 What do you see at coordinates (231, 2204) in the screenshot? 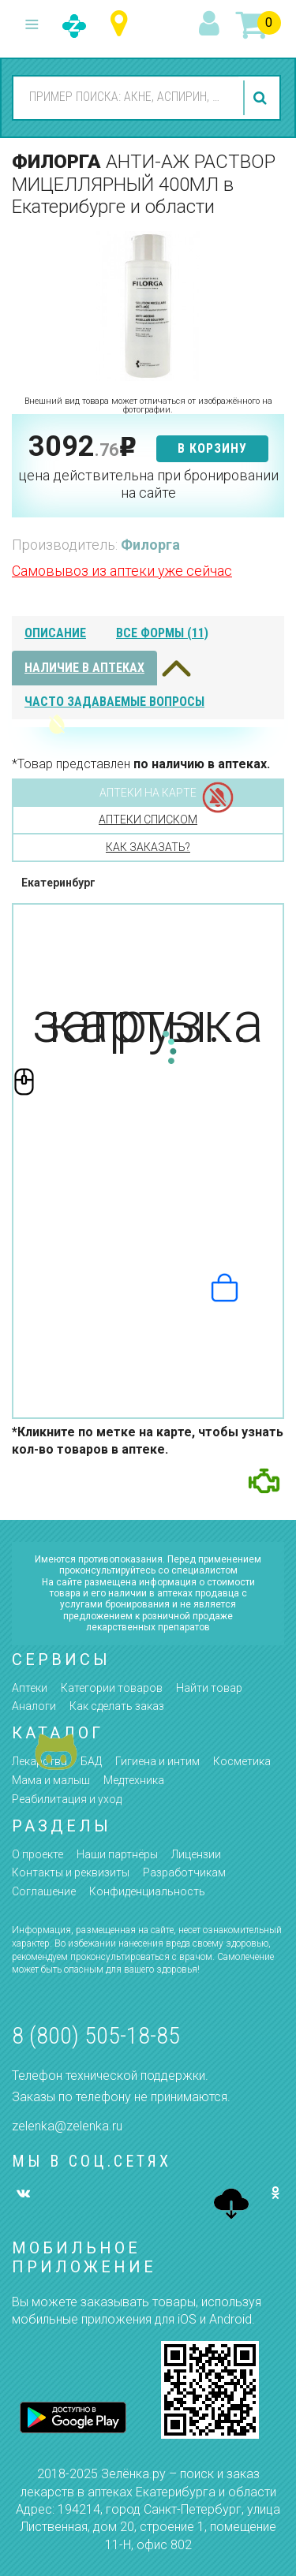
I see `download file from cloud storage` at bounding box center [231, 2204].